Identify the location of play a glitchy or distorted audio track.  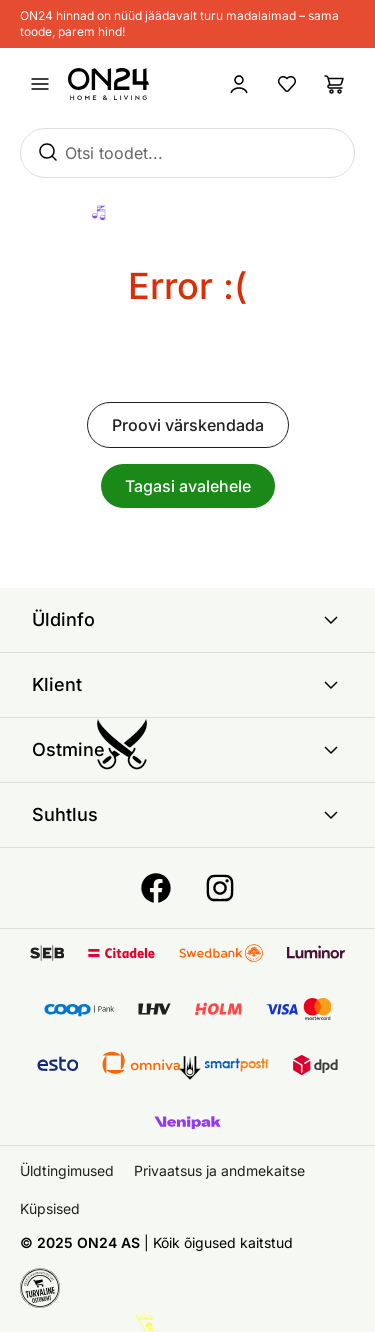
(99, 213).